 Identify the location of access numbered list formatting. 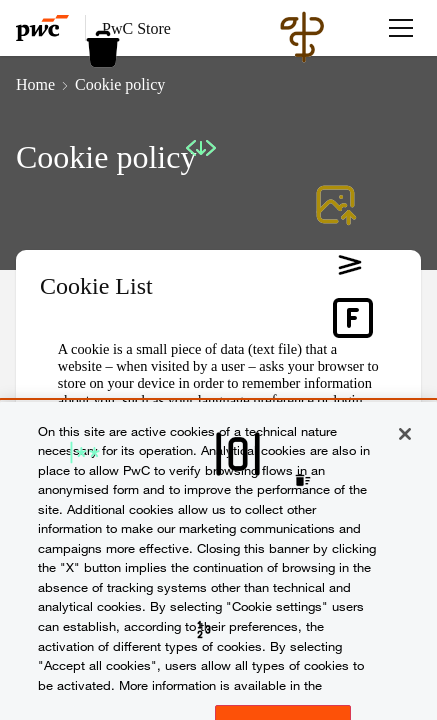
(203, 629).